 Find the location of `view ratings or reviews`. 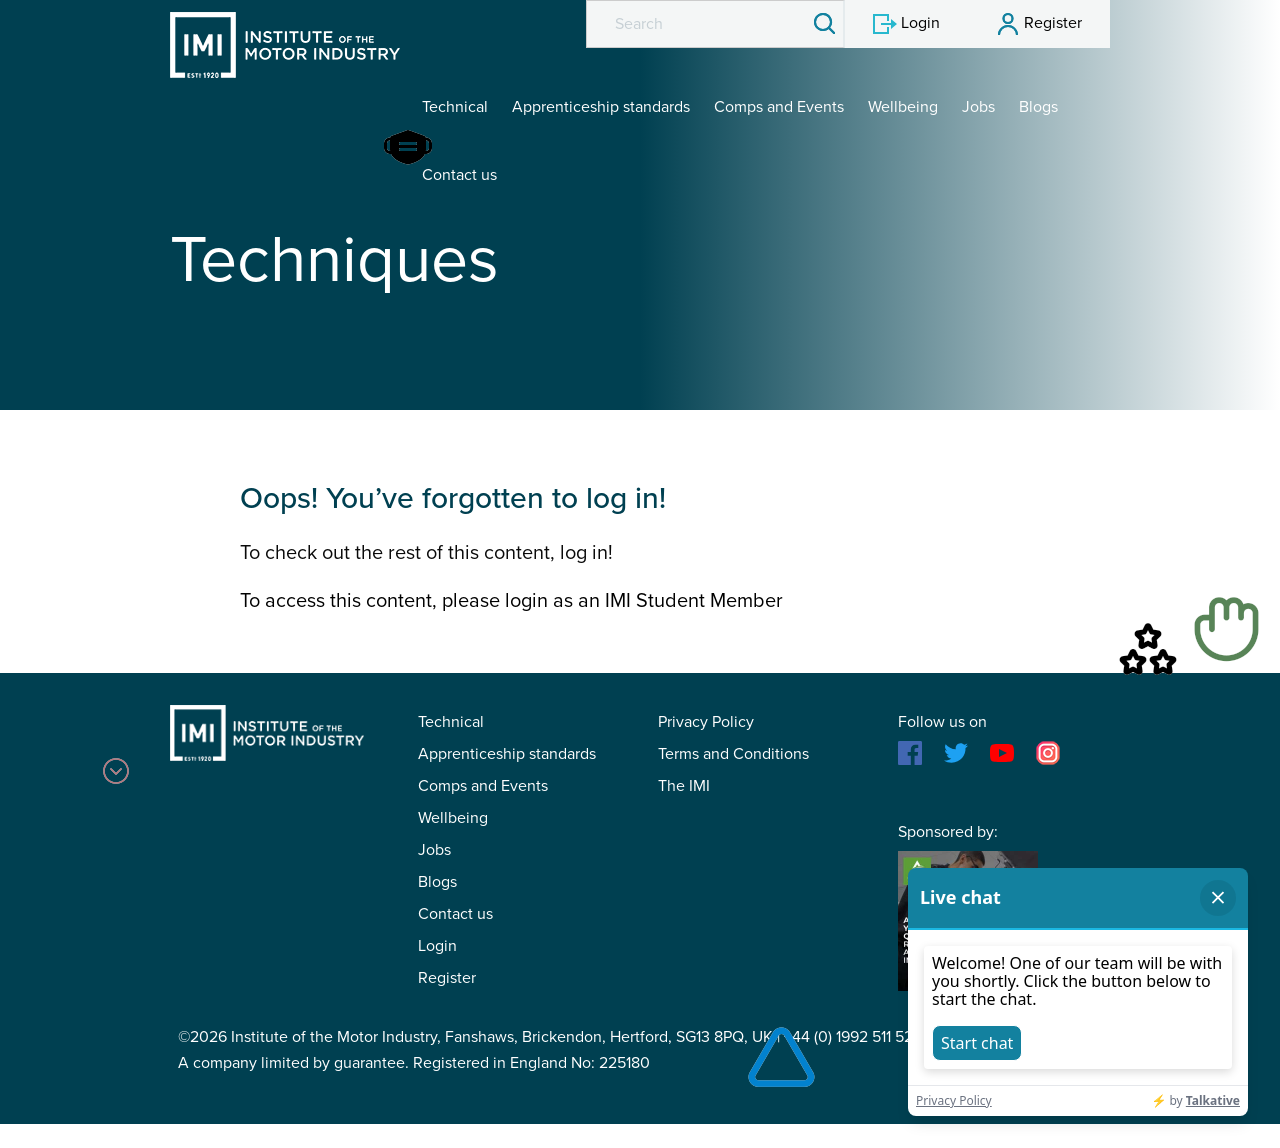

view ratings or reviews is located at coordinates (1148, 649).